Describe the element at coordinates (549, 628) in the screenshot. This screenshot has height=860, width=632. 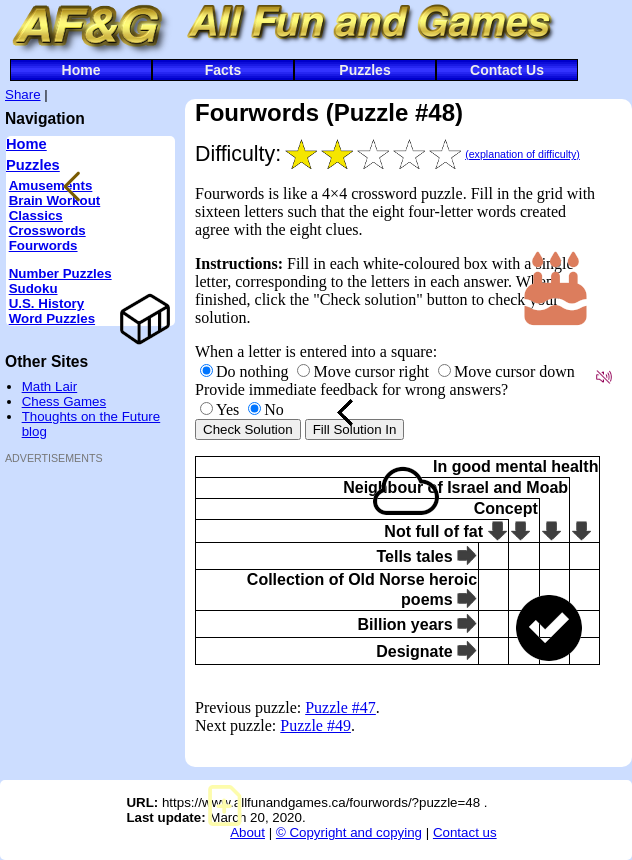
I see `indicates successful completion or confirmation` at that location.